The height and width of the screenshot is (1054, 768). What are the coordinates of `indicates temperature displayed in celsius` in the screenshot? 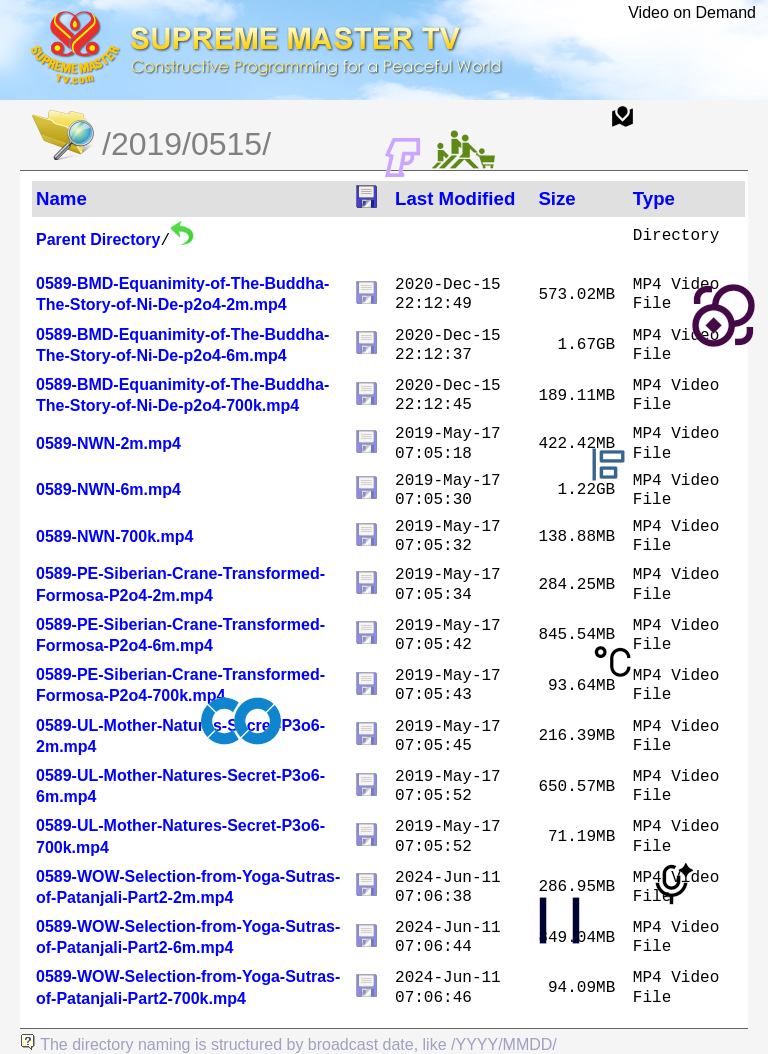 It's located at (613, 661).